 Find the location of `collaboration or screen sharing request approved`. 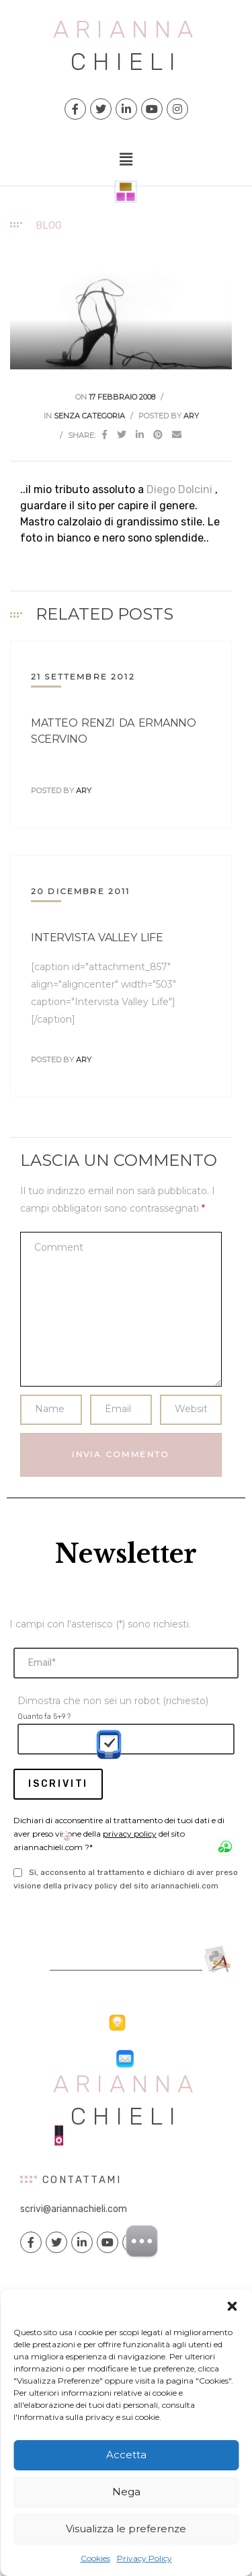

collaboration or screen sharing request approved is located at coordinates (225, 1846).